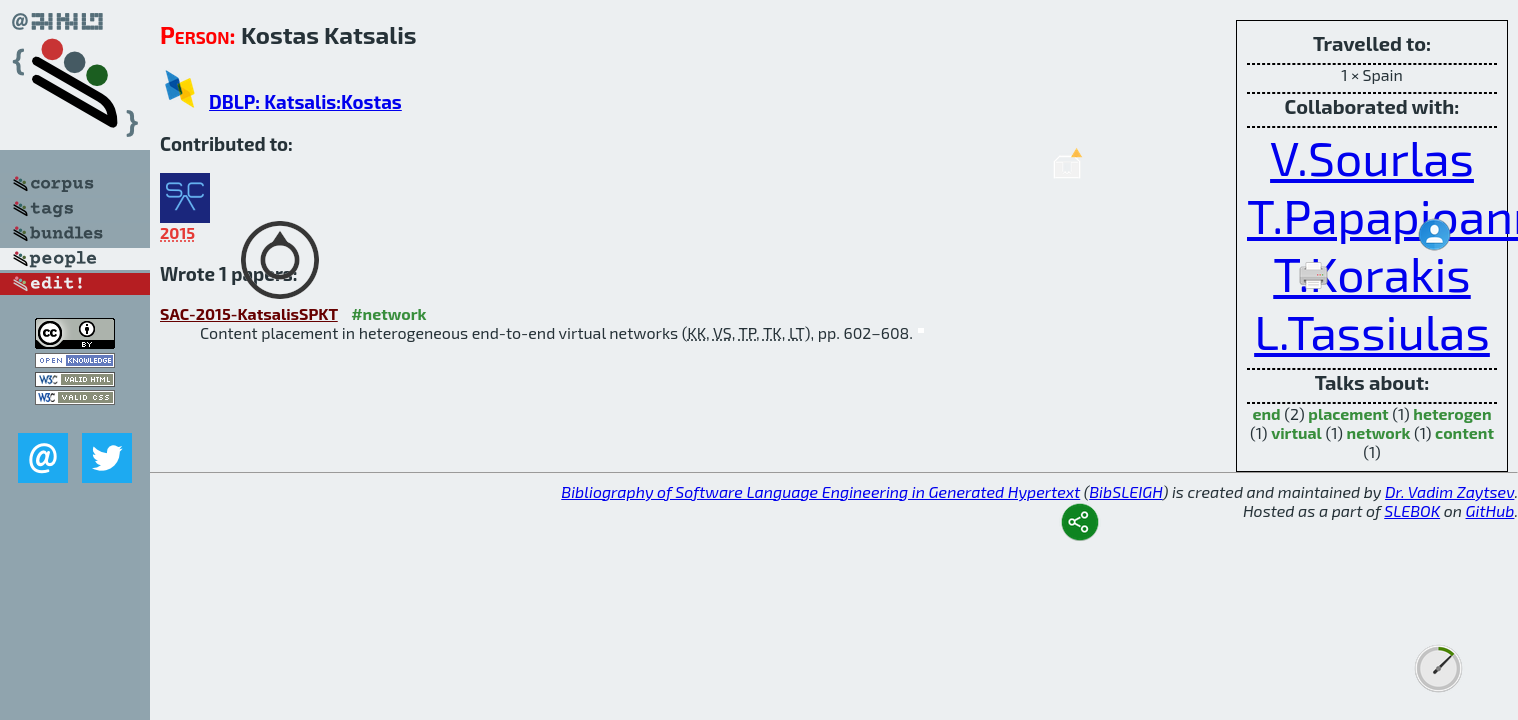 This screenshot has height=720, width=1518. What do you see at coordinates (280, 260) in the screenshot?
I see `access privacy settings` at bounding box center [280, 260].